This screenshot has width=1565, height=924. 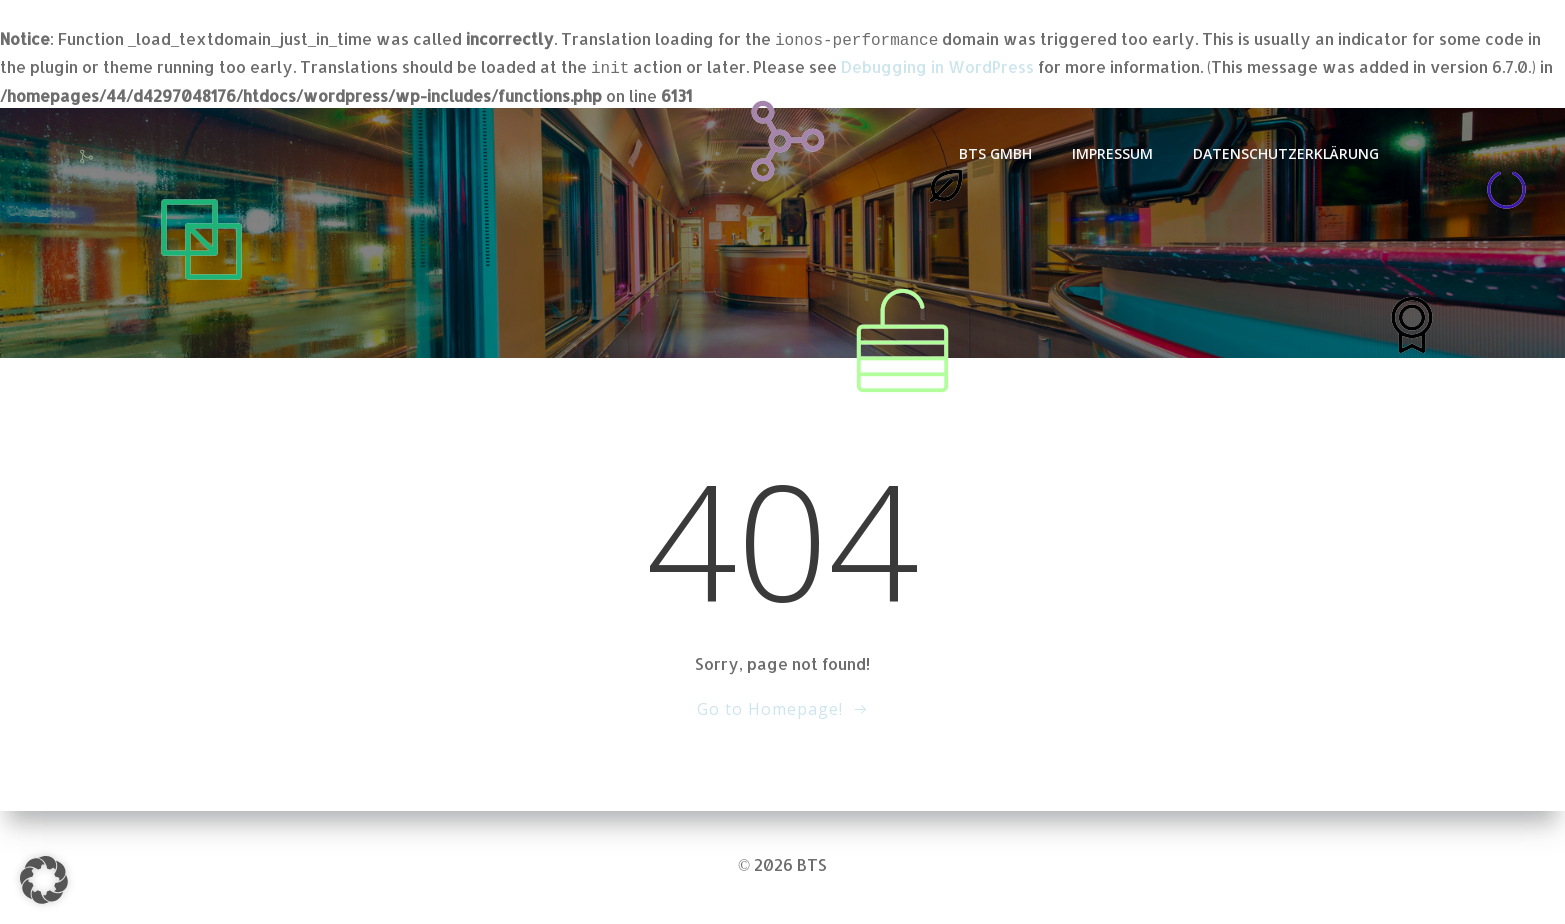 I want to click on view achievements or awards, so click(x=1412, y=325).